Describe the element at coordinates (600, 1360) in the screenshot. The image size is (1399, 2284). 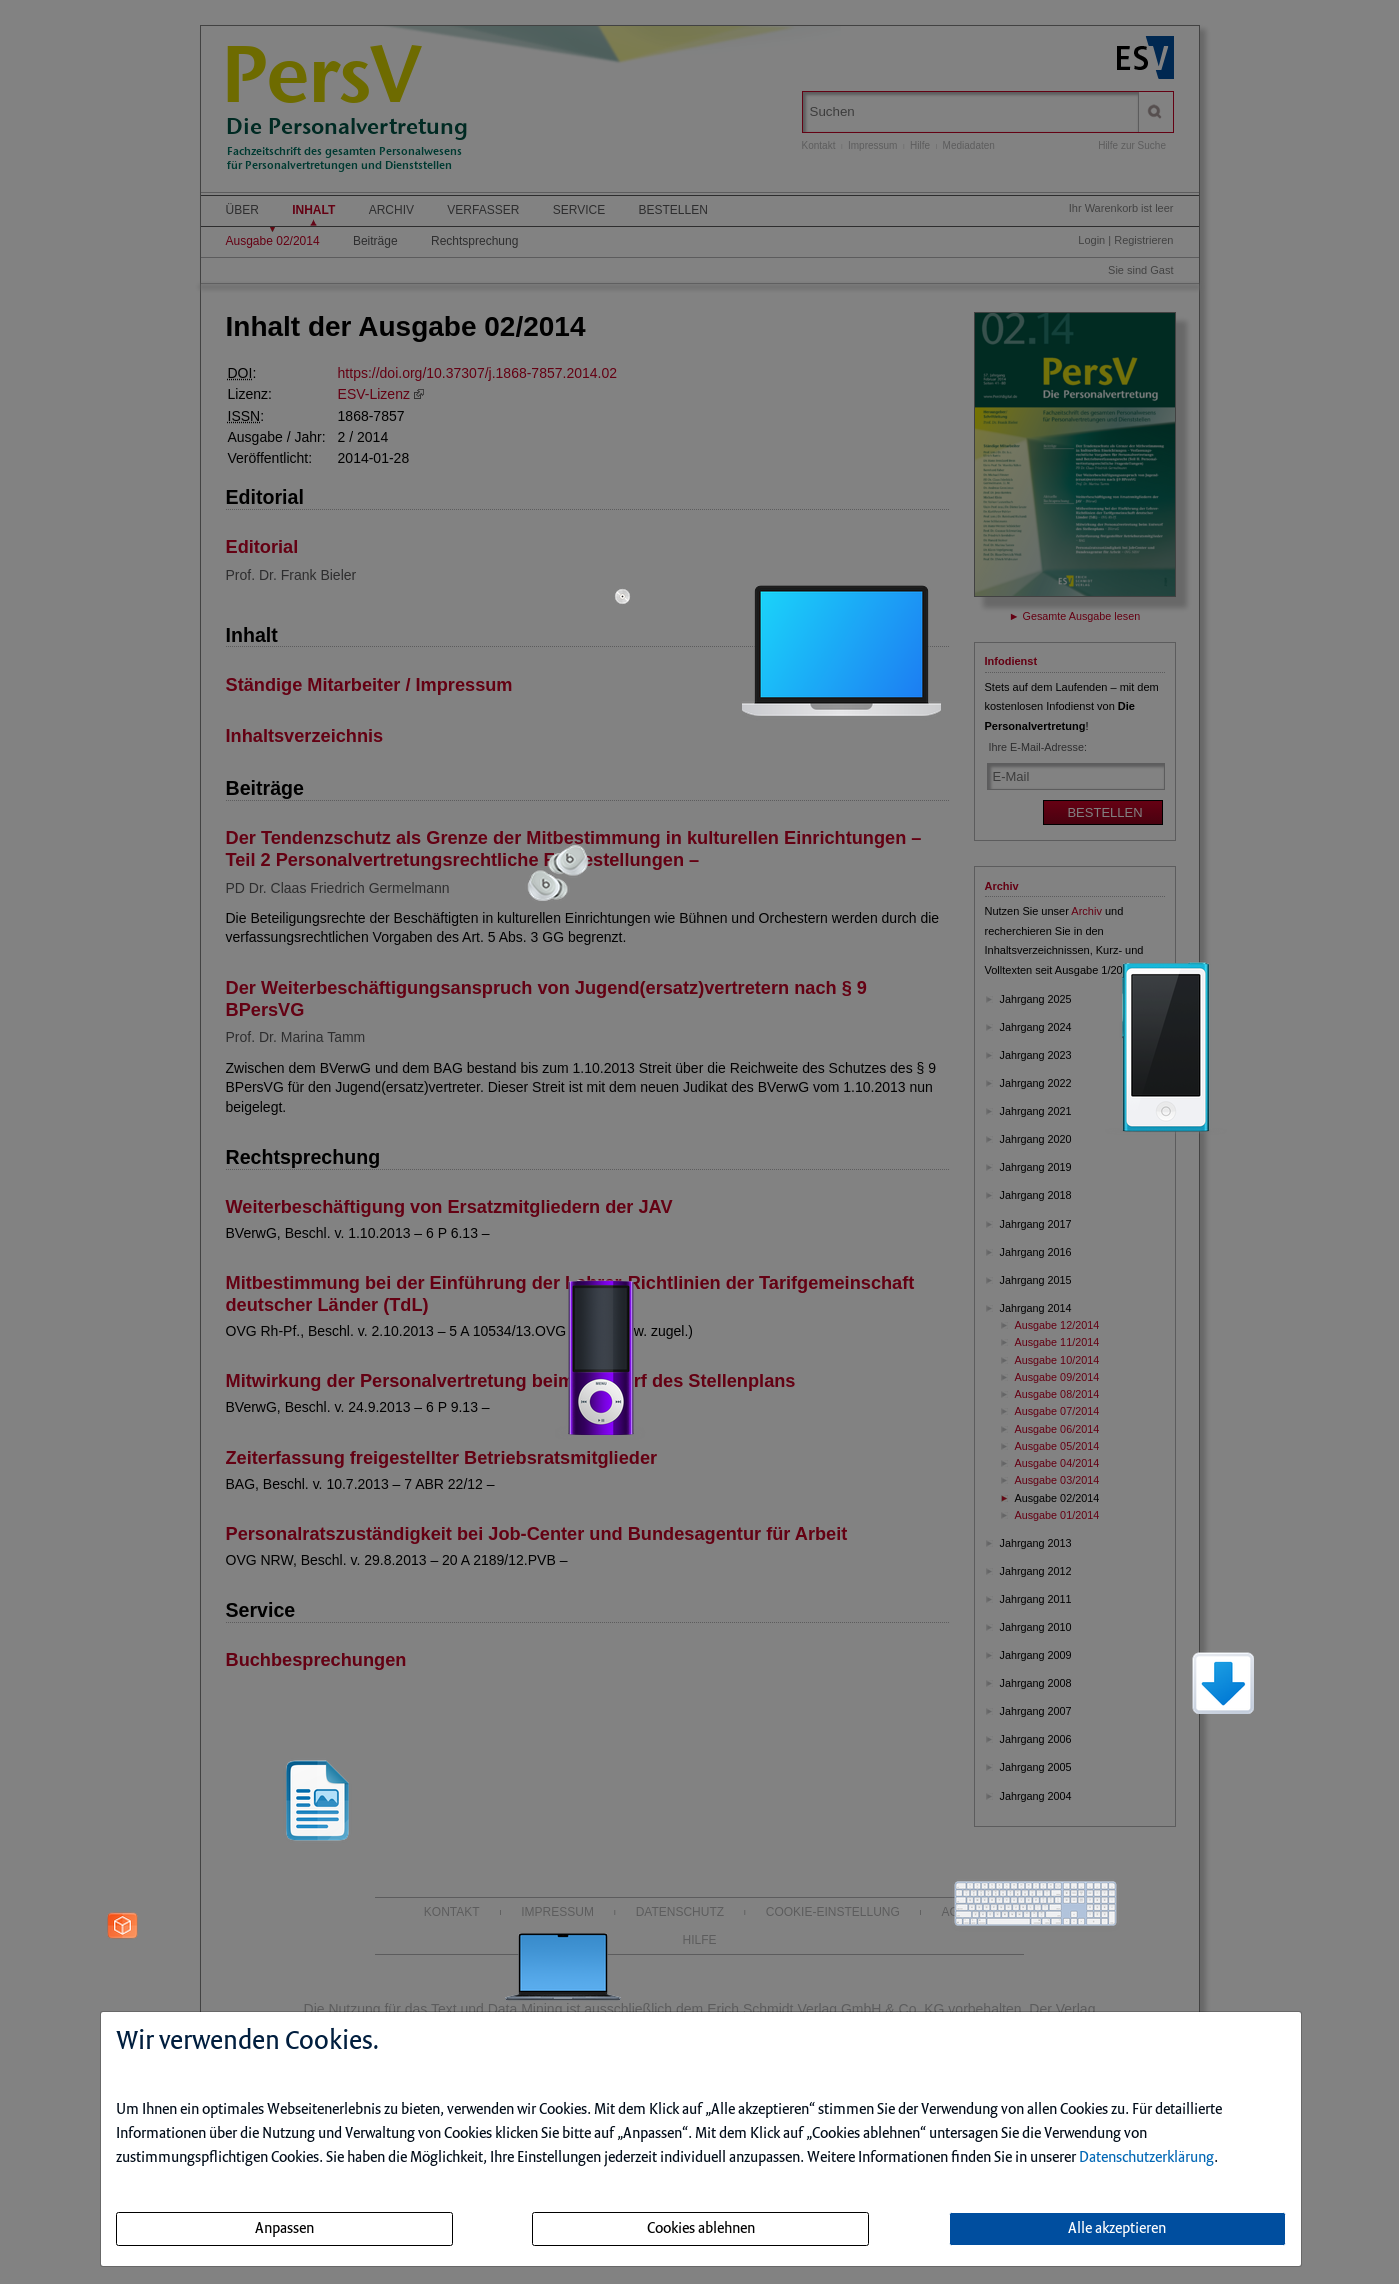
I see `indicates a connected iPod nano device` at that location.